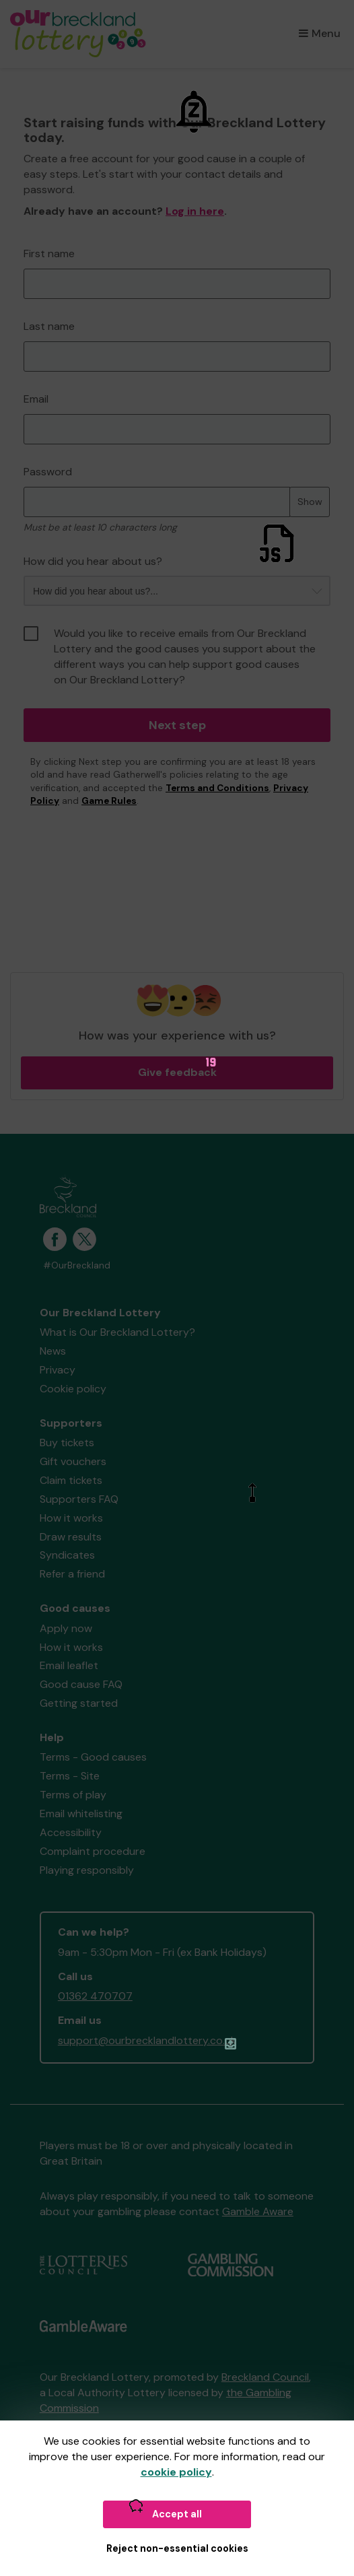 This screenshot has height=2576, width=354. I want to click on start a new conversation, so click(135, 2505).